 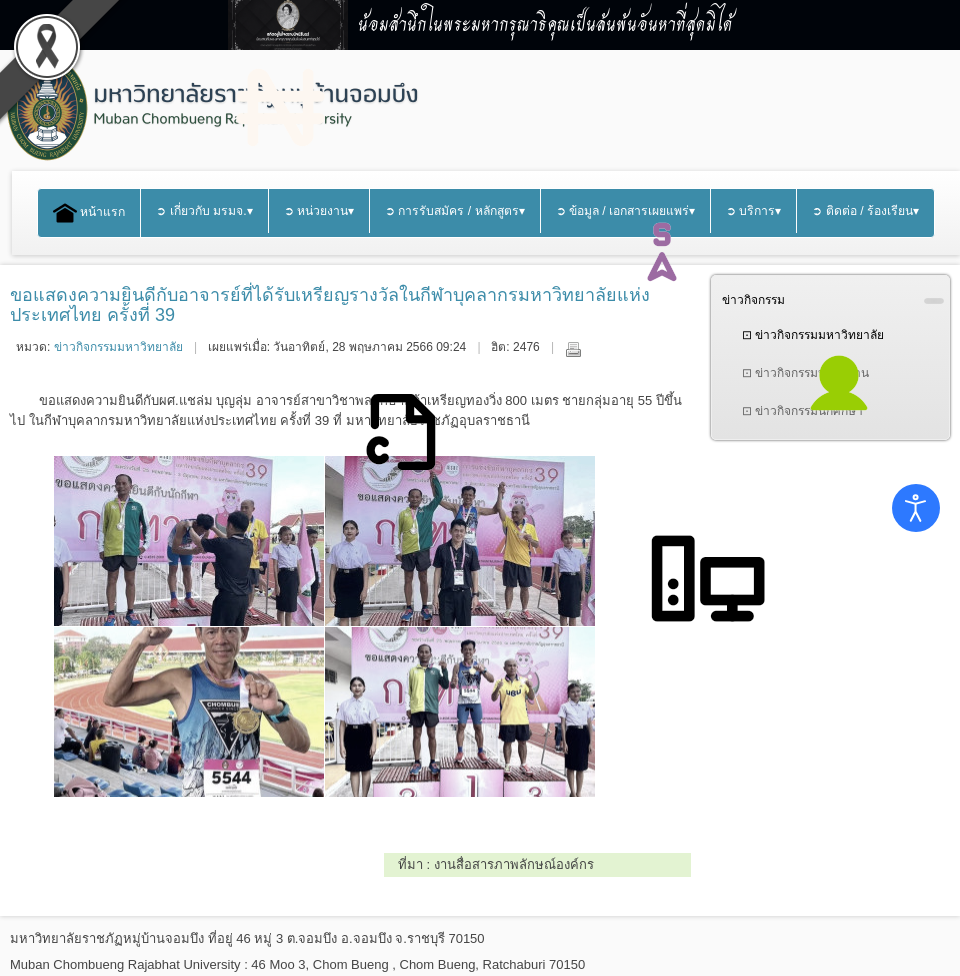 I want to click on open a C programming language file, so click(x=403, y=432).